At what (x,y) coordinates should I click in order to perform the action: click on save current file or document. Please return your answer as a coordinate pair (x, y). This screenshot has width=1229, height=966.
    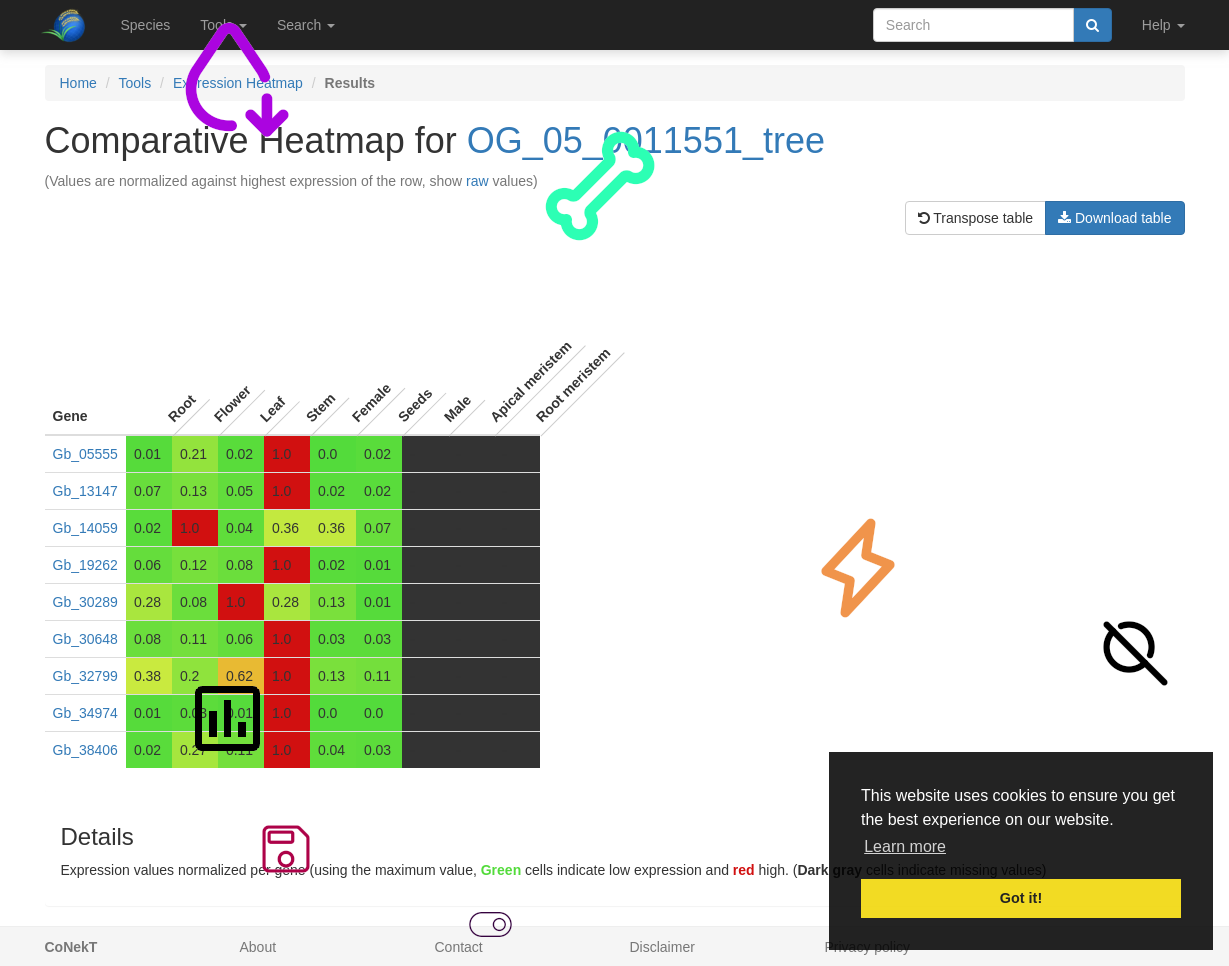
    Looking at the image, I should click on (286, 849).